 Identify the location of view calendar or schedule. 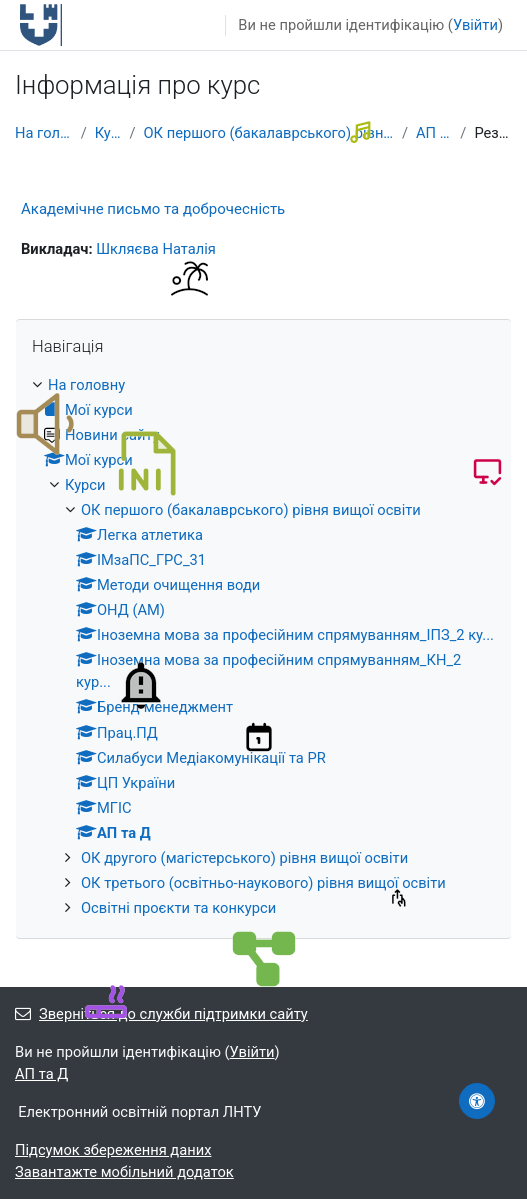
(259, 737).